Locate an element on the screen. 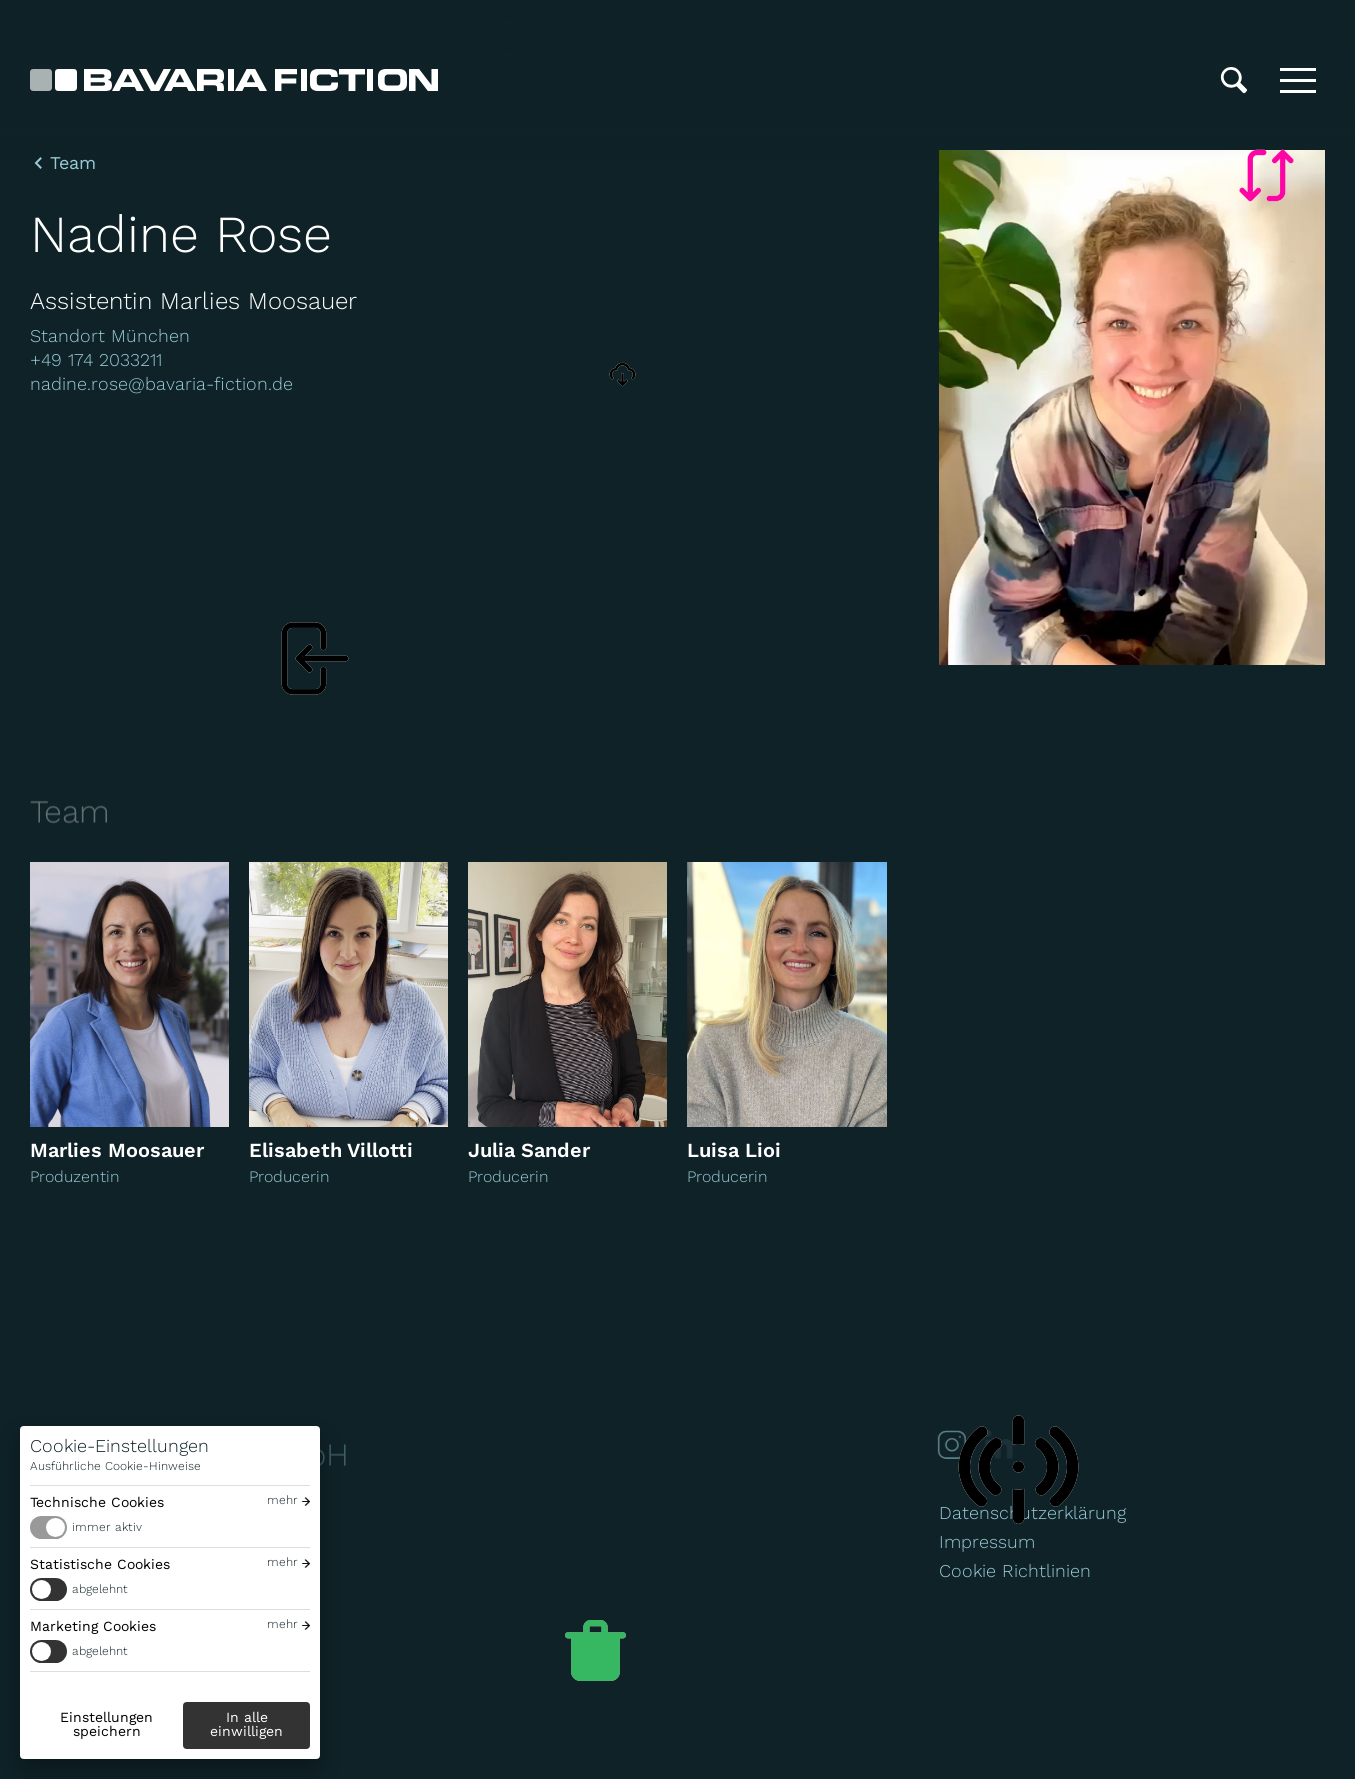  flip or mirror content horizontally is located at coordinates (1266, 175).